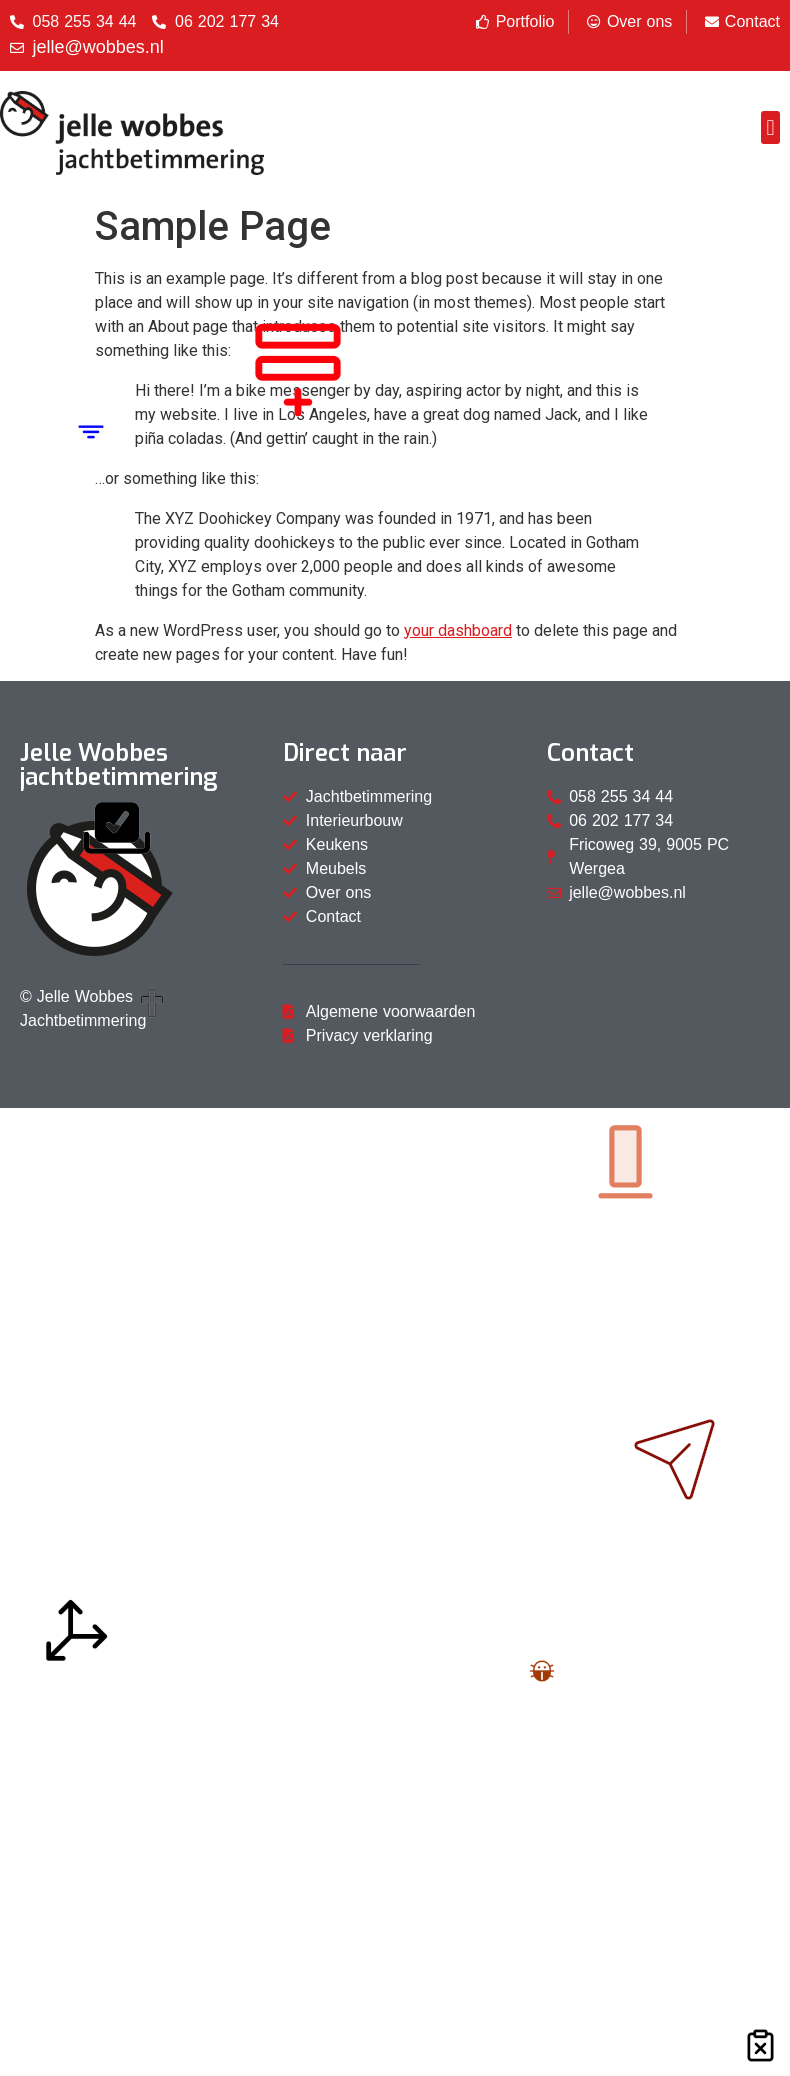 This screenshot has height=2076, width=790. Describe the element at coordinates (677, 1456) in the screenshot. I see `send a message` at that location.